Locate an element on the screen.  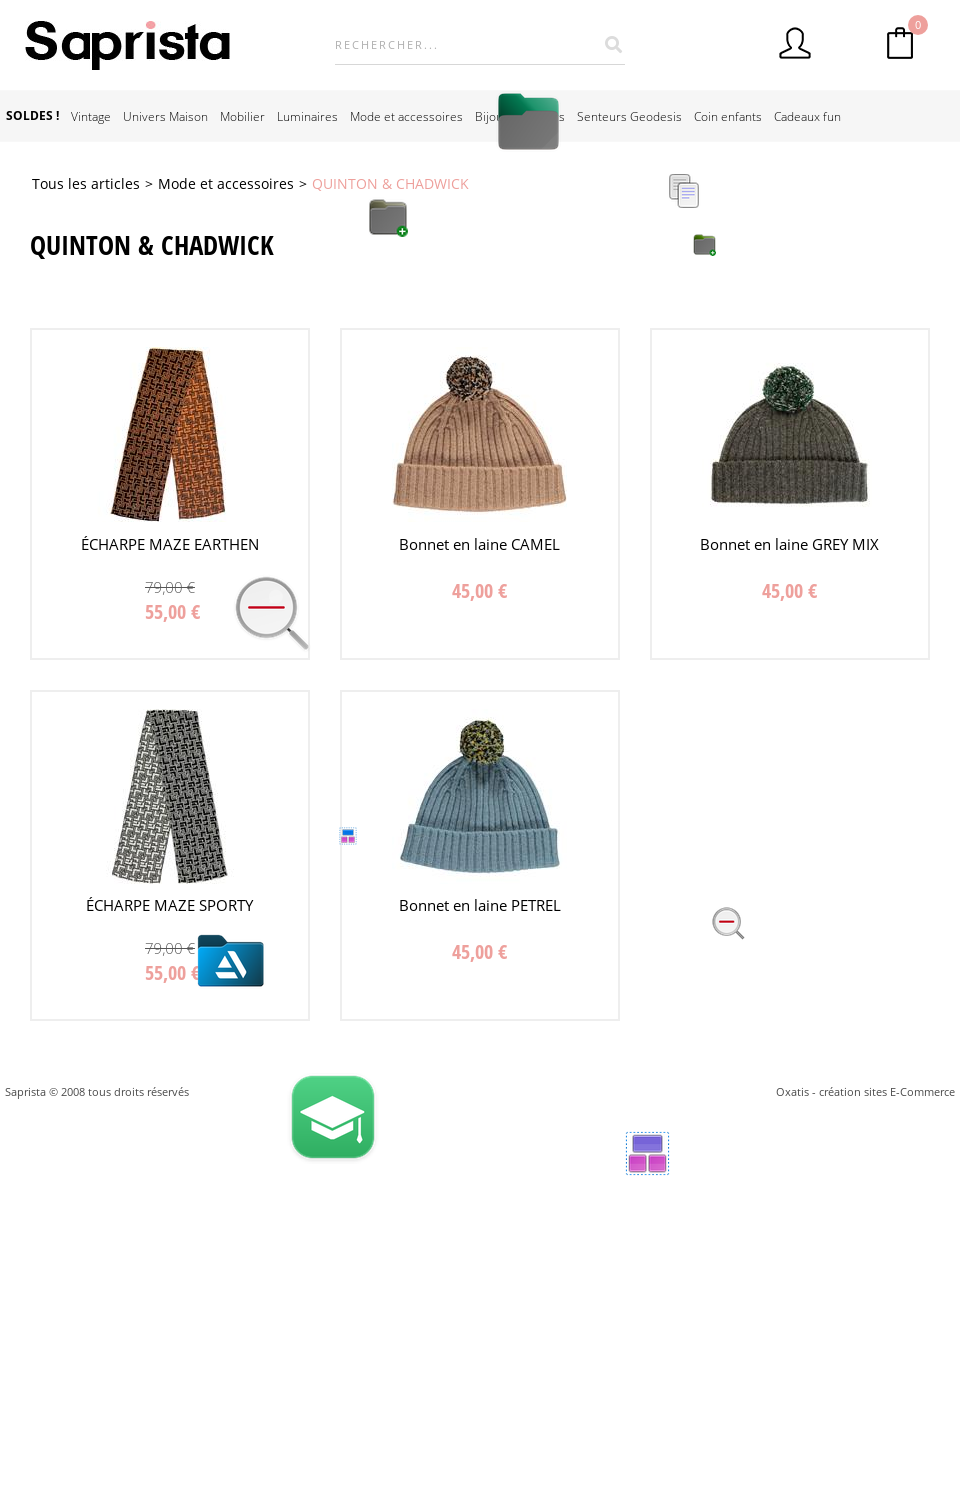
select all items in the current view is located at coordinates (348, 836).